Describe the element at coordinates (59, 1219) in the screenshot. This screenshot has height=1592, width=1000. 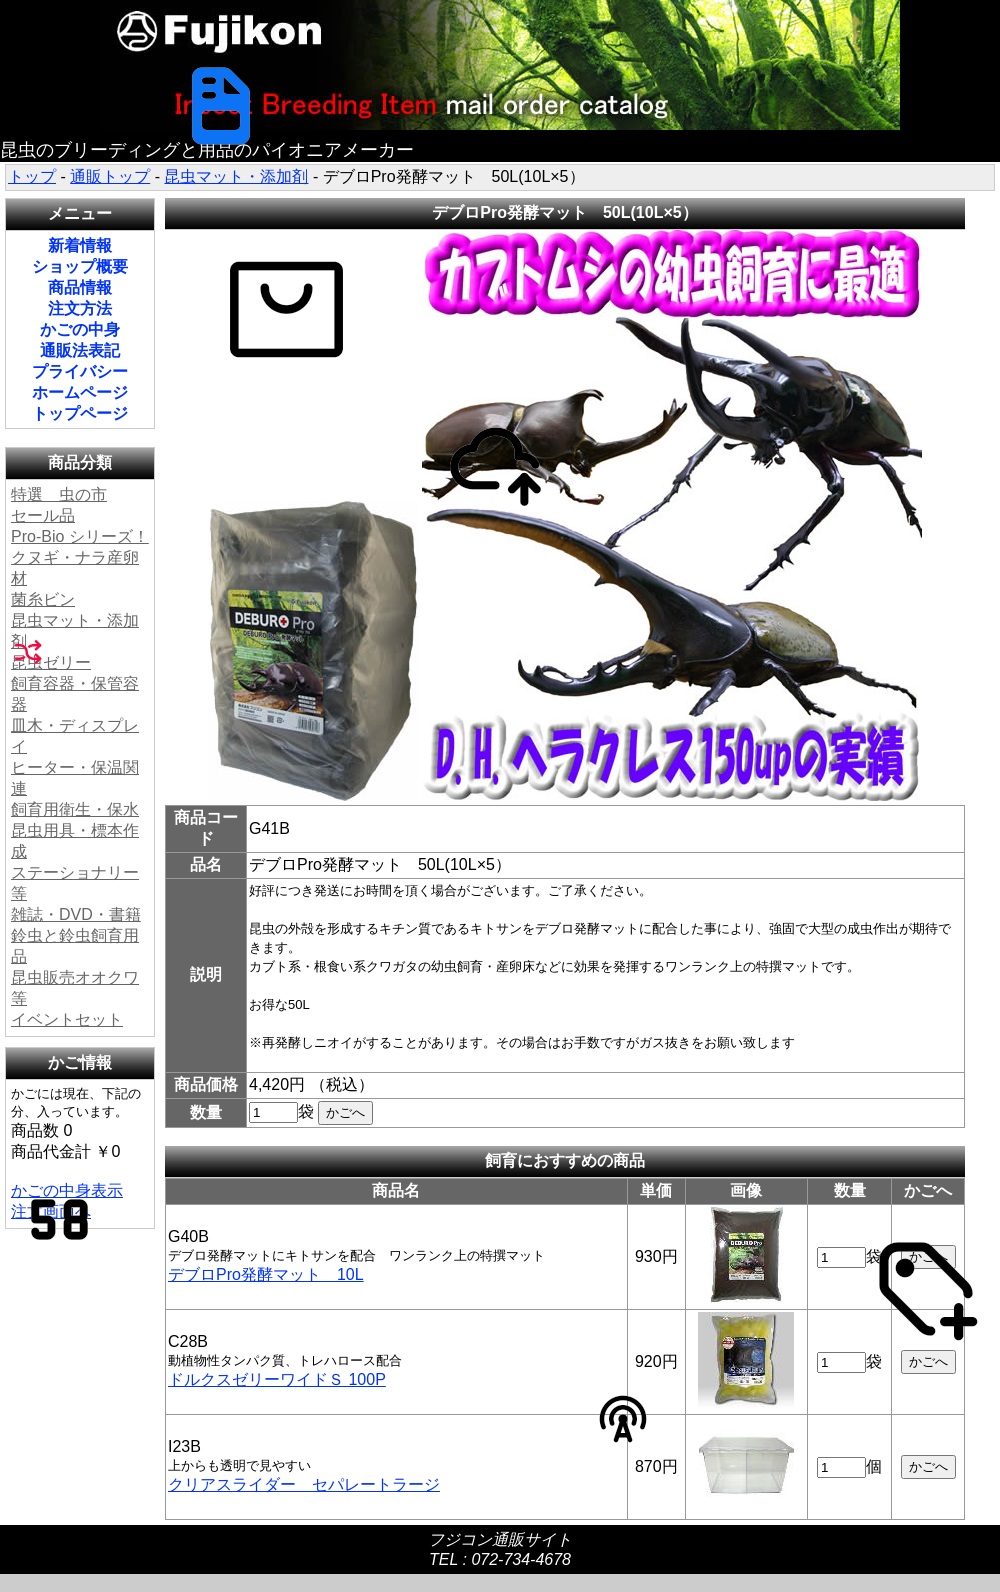
I see `indicates item number 58 in a list or sequence` at that location.